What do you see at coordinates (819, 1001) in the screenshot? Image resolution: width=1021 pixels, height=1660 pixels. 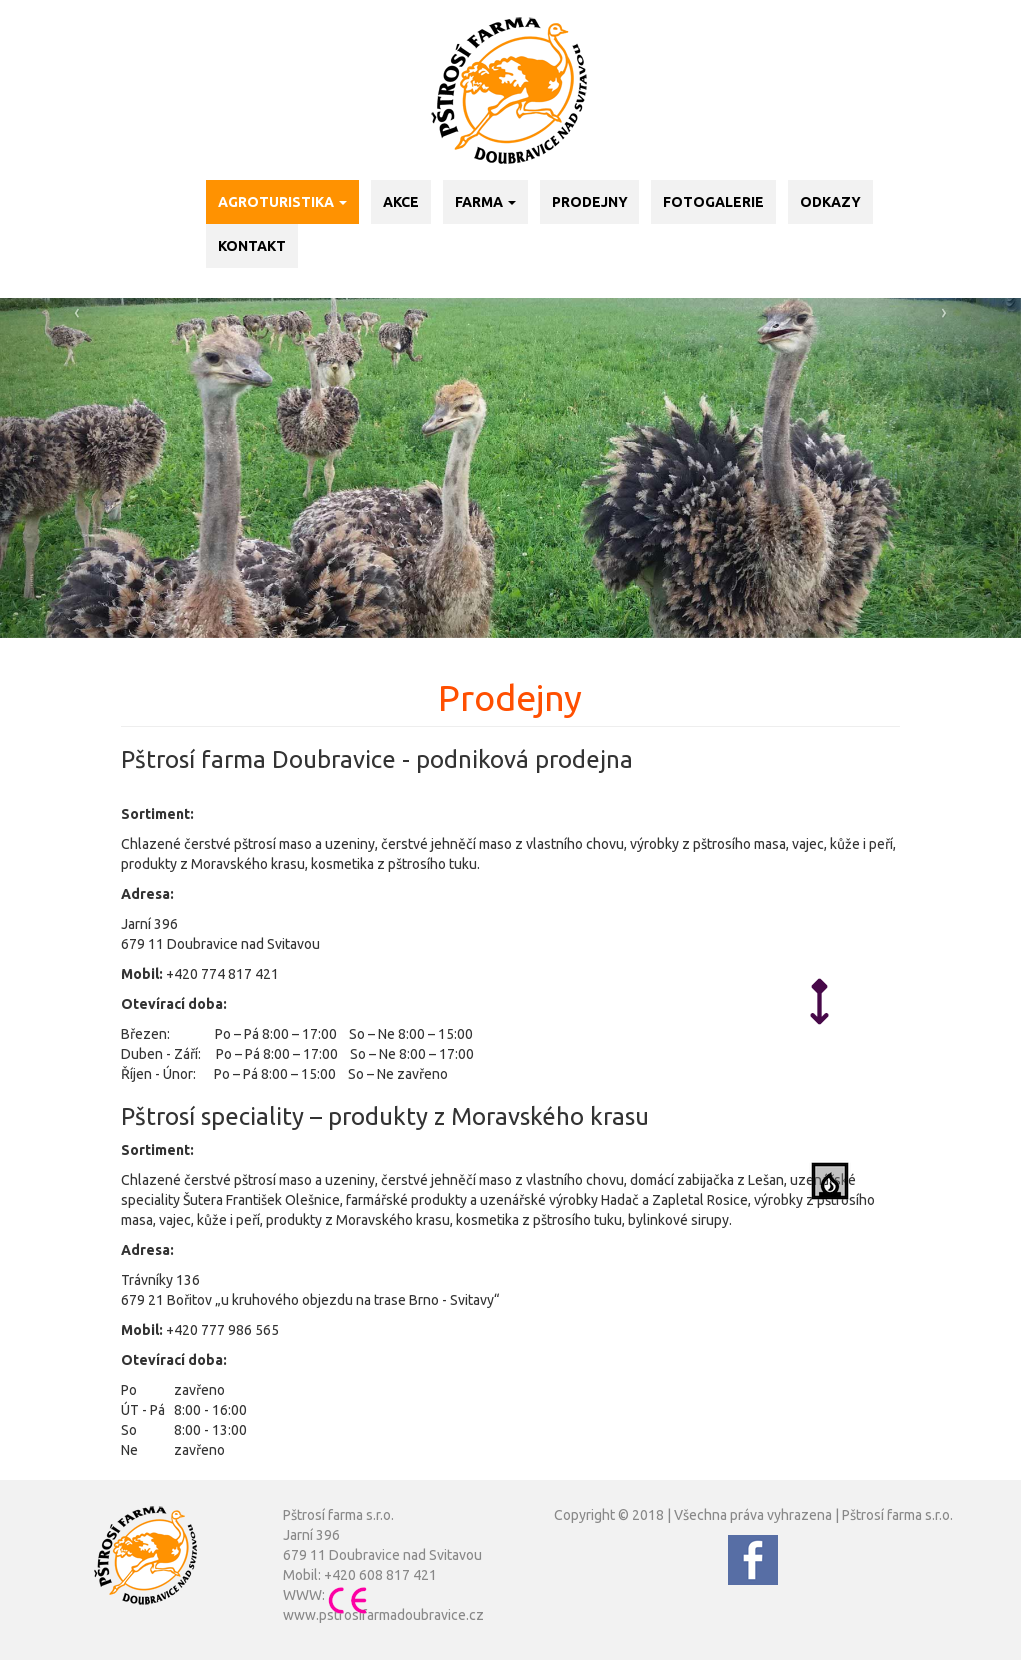 I see `move item down in a list or queue` at bounding box center [819, 1001].